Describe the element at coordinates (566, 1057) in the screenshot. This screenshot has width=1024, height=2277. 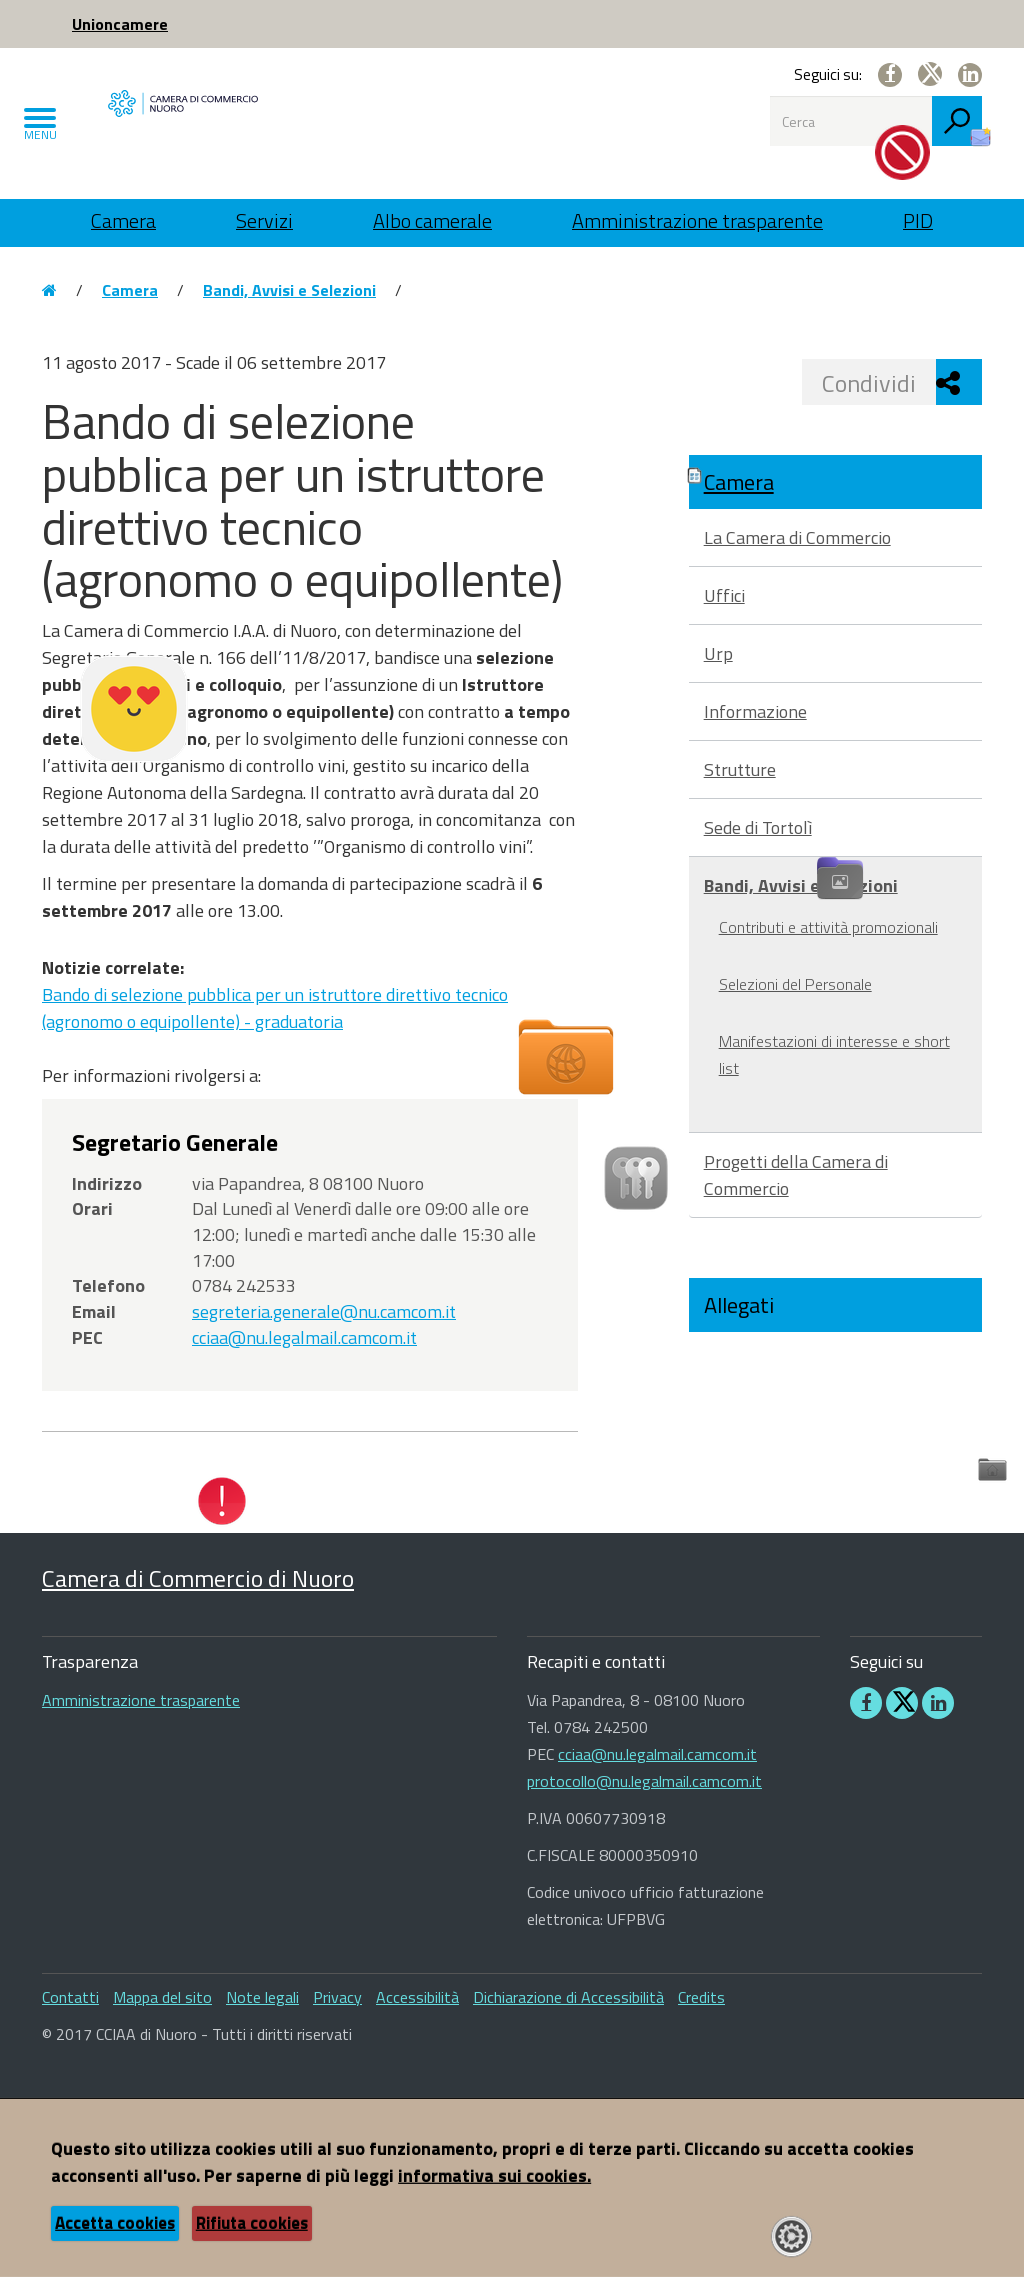
I see `open folder containing html or web files` at that location.